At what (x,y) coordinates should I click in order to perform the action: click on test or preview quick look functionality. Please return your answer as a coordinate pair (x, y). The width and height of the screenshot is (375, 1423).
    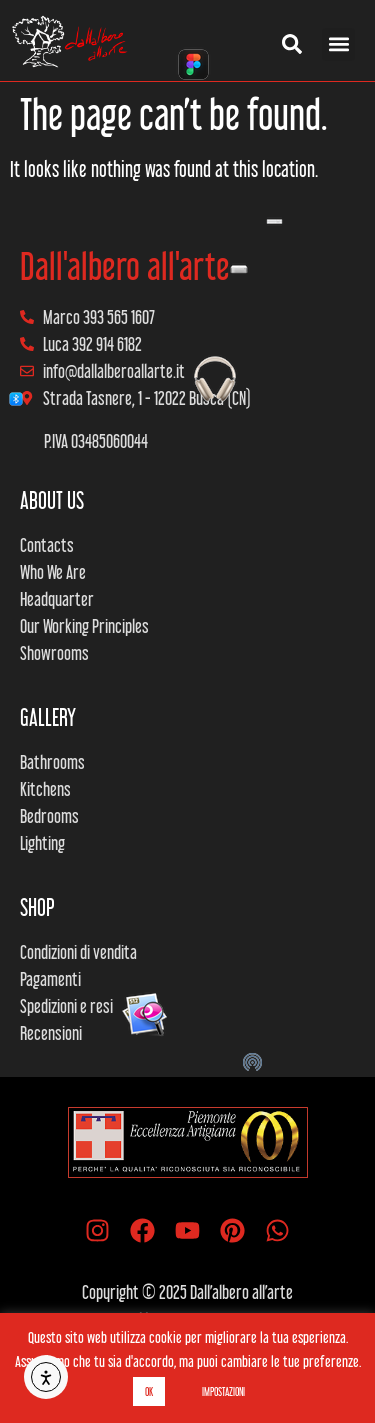
    Looking at the image, I should click on (145, 1015).